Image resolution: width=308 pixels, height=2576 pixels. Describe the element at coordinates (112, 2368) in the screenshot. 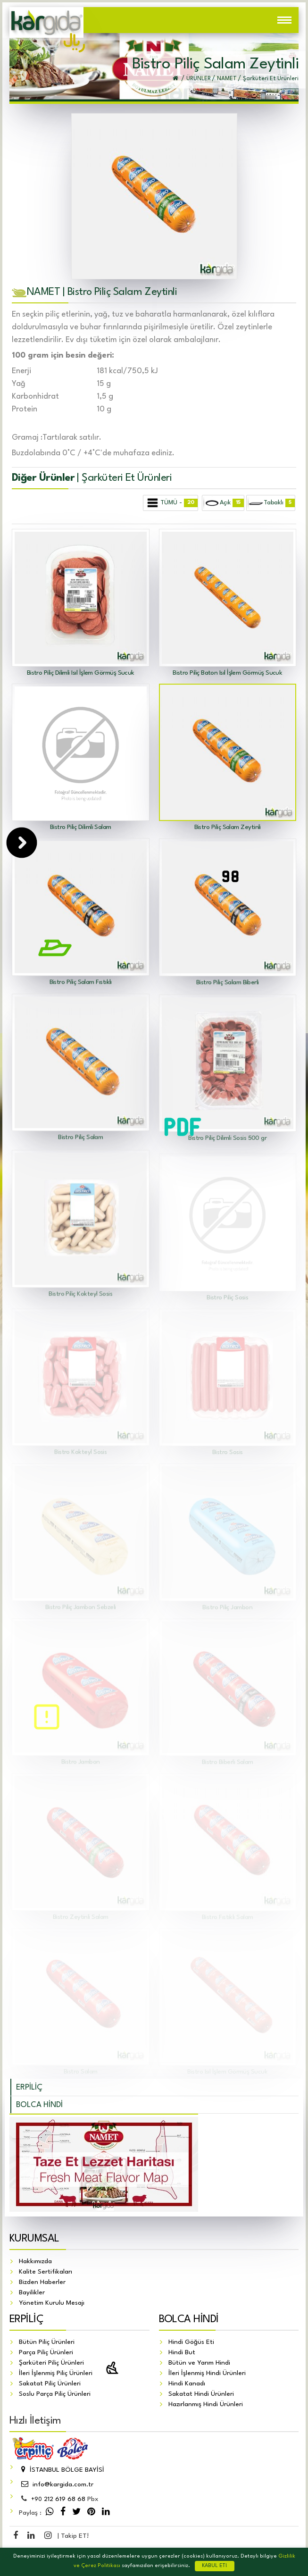

I see `clear cache or temporary files` at that location.